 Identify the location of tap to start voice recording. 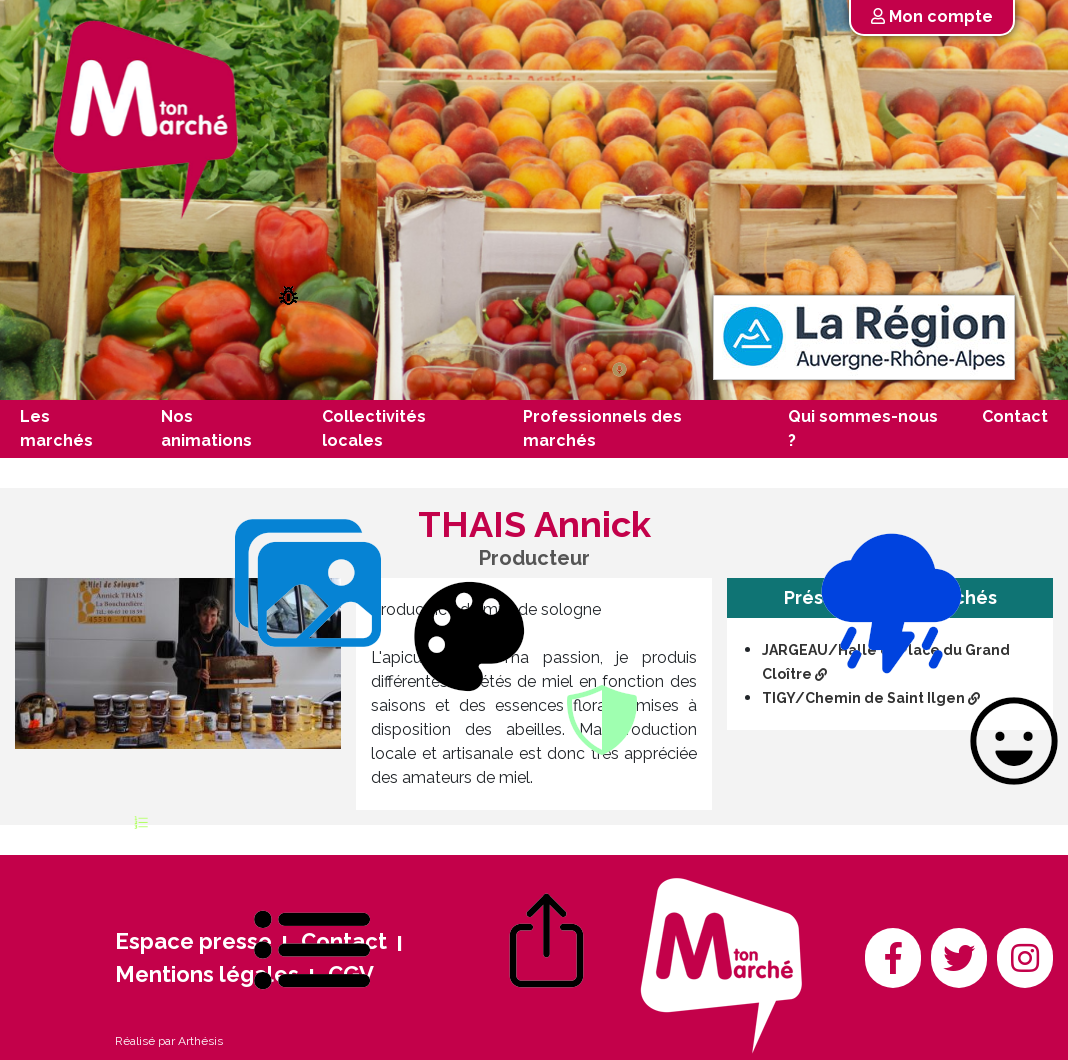
(619, 369).